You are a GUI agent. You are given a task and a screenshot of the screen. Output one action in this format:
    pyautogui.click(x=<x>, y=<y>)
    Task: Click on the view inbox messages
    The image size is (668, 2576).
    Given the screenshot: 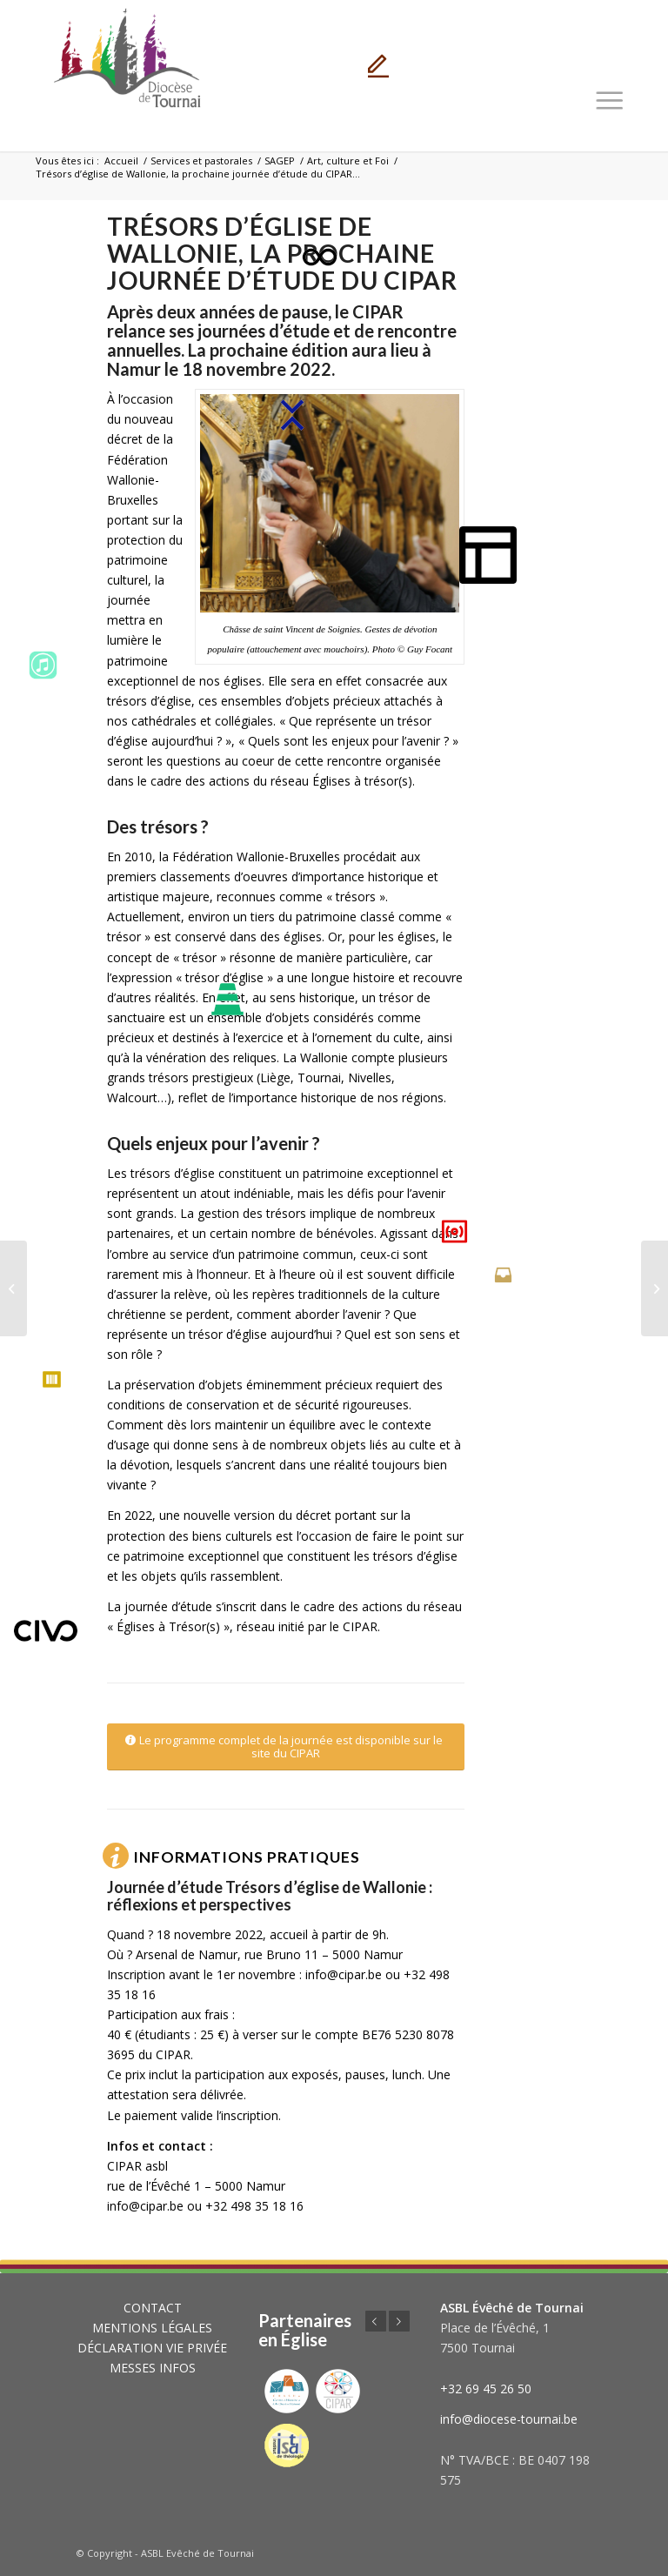 What is the action you would take?
    pyautogui.click(x=503, y=1275)
    